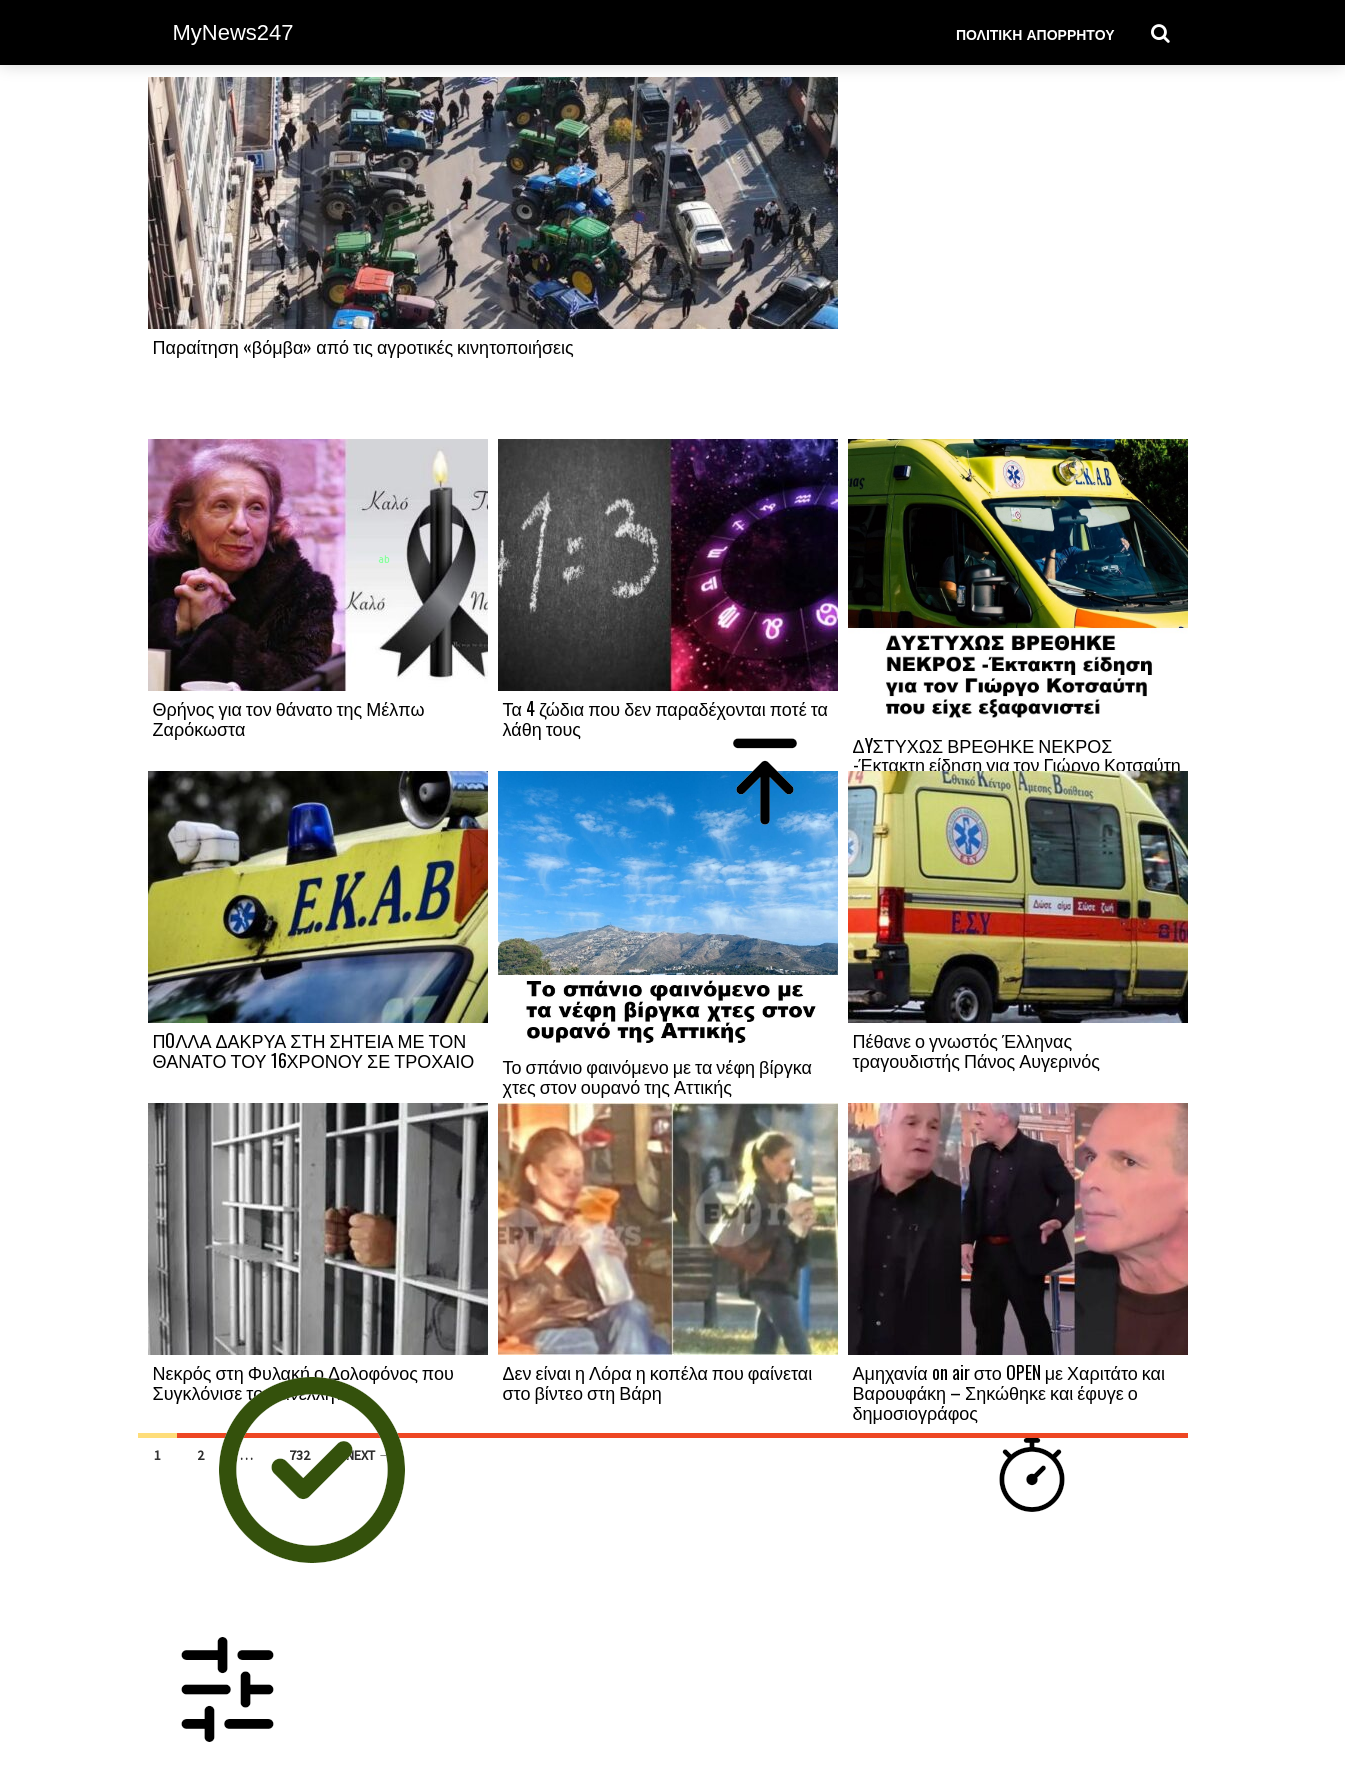  What do you see at coordinates (1032, 1477) in the screenshot?
I see `start or stop a timer` at bounding box center [1032, 1477].